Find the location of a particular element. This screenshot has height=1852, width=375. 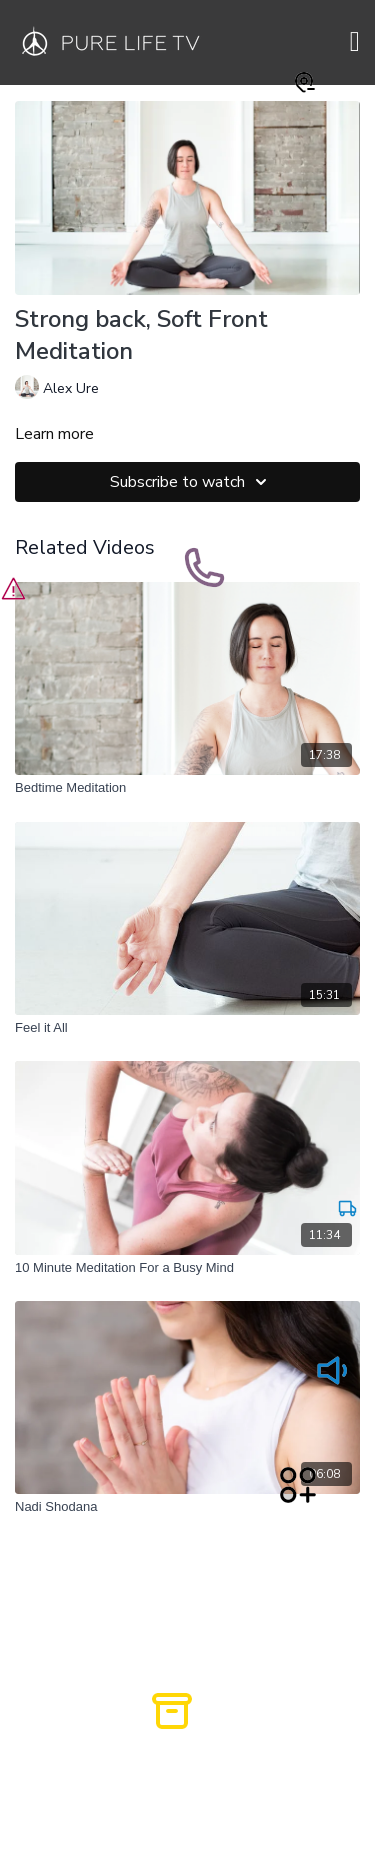

indicates a warning or caution state is located at coordinates (13, 589).